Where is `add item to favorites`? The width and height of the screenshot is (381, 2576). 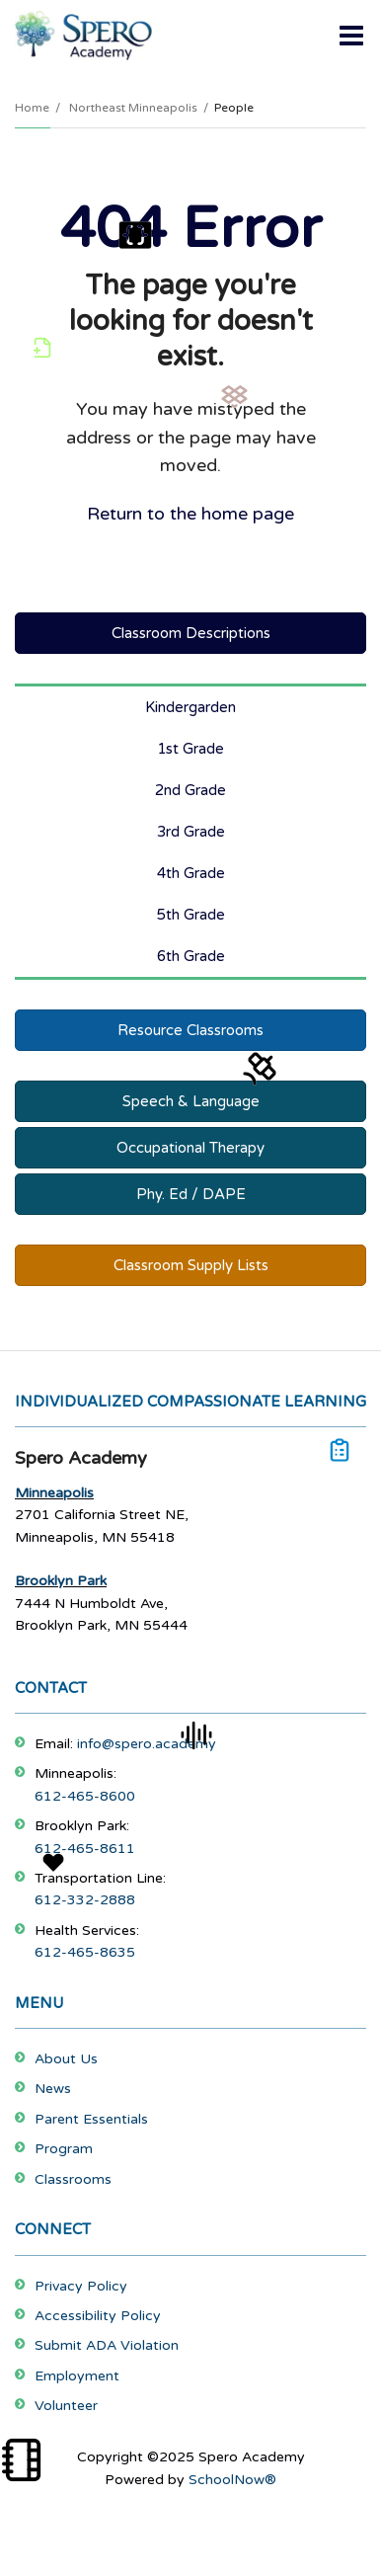
add item to favorites is located at coordinates (53, 1862).